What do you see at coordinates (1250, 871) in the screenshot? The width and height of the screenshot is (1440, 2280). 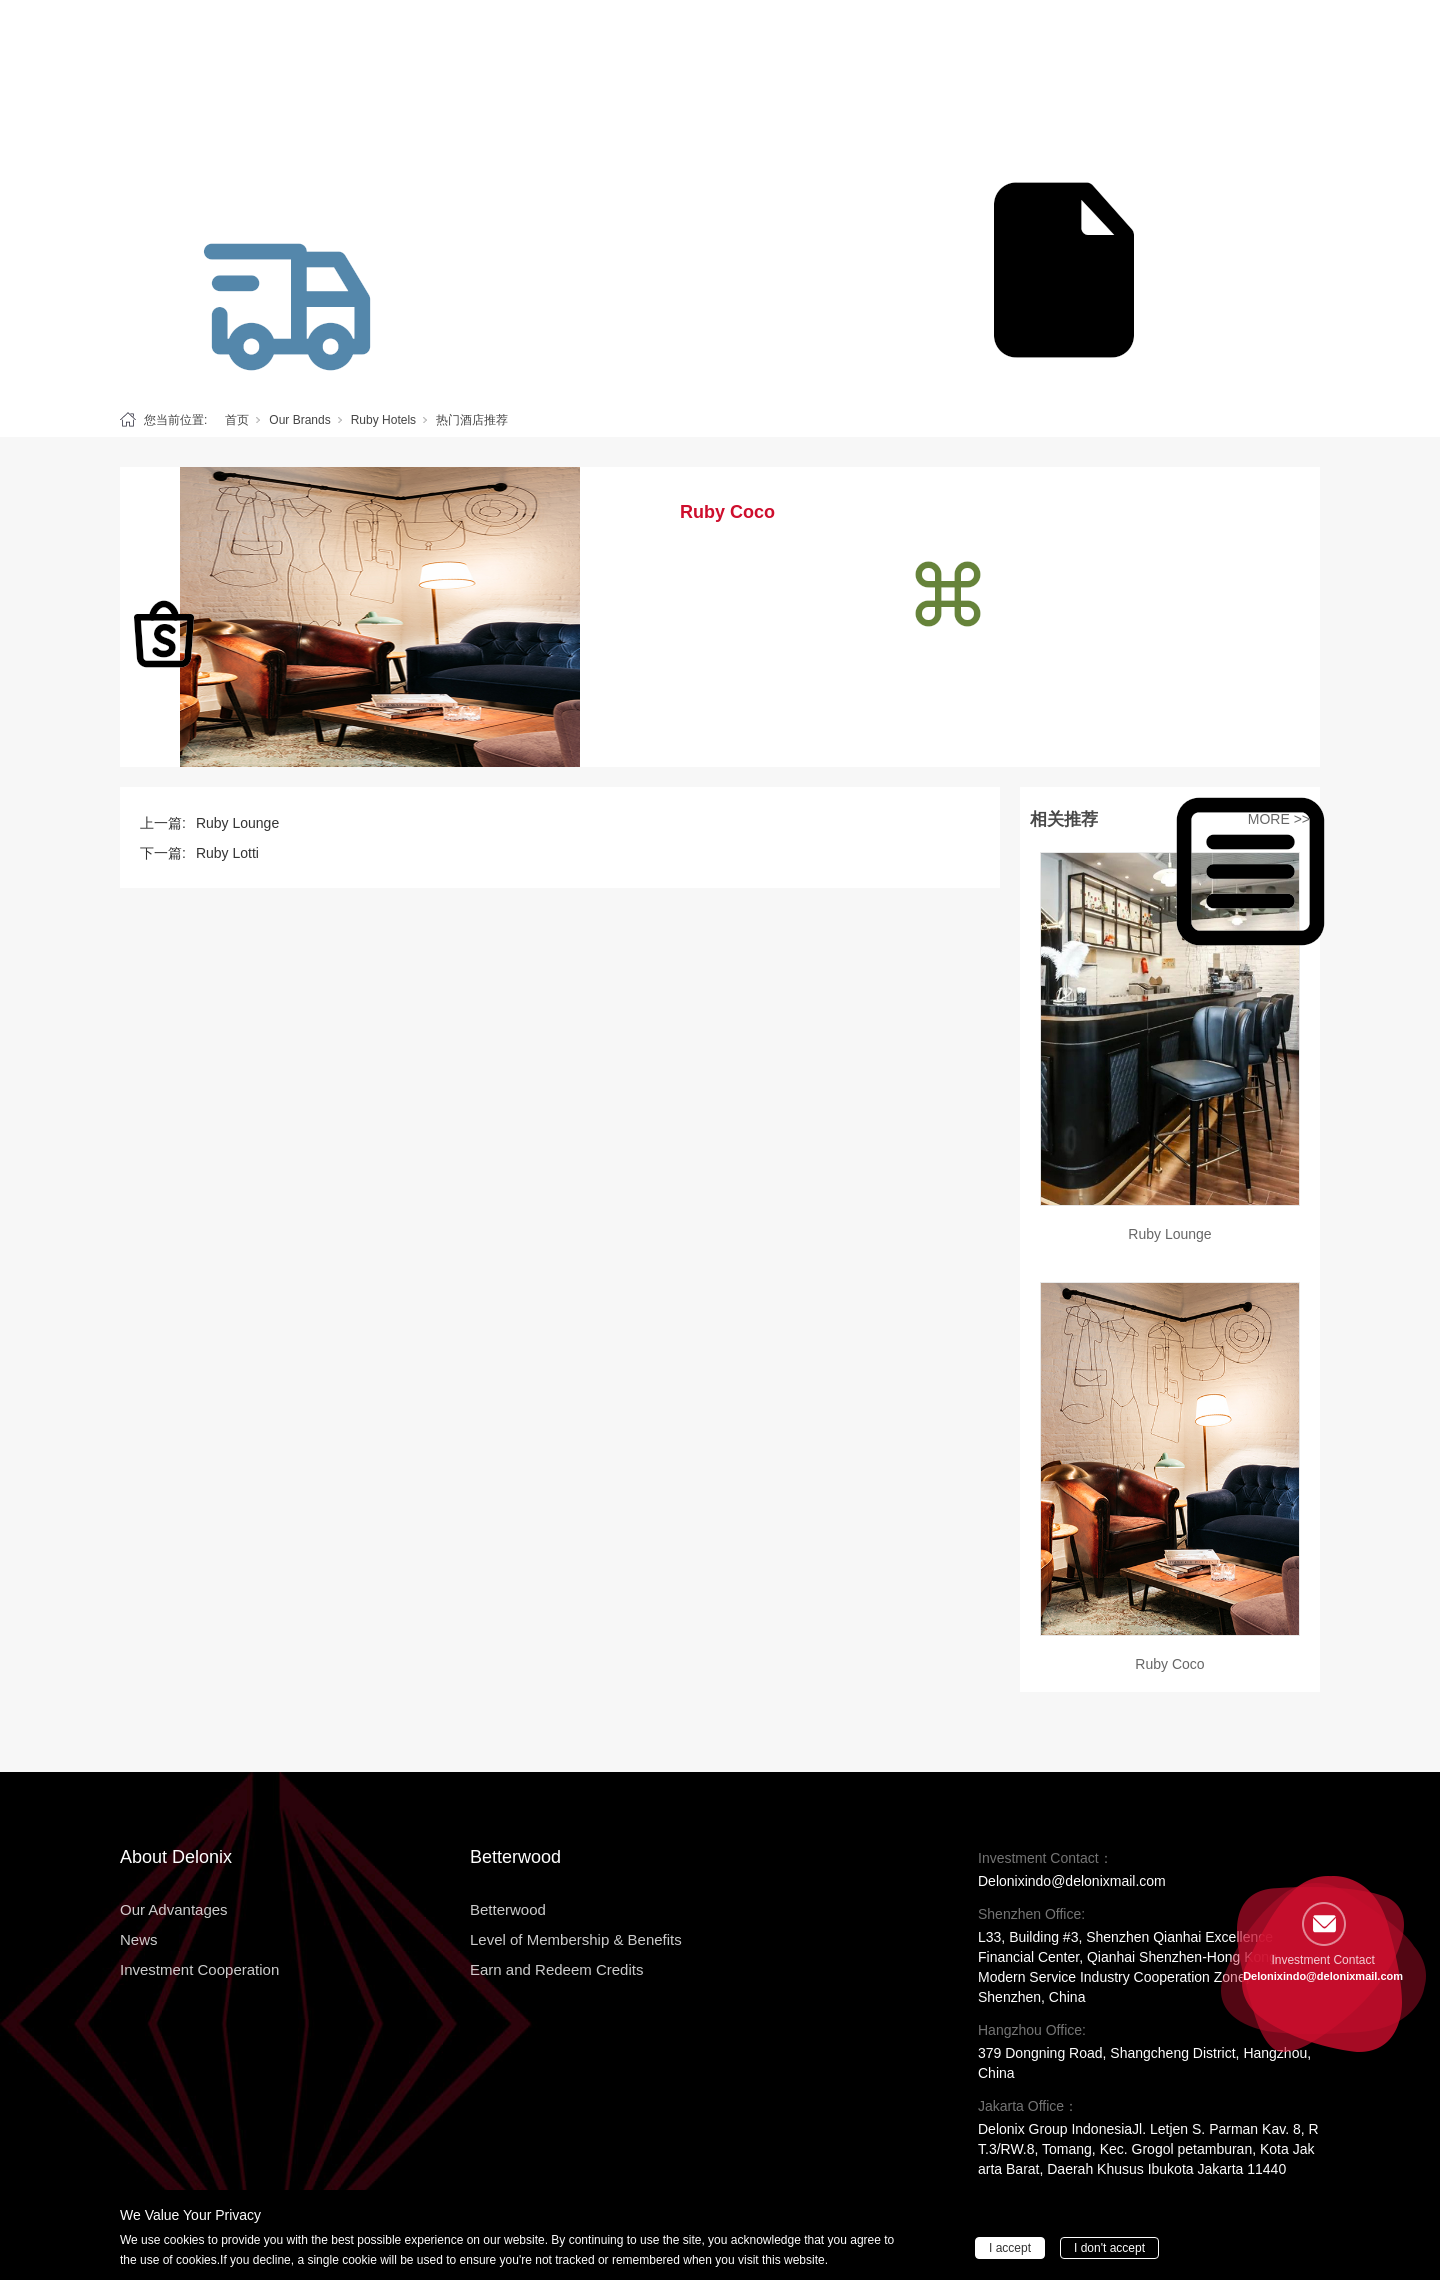 I see `open navigation menu` at bounding box center [1250, 871].